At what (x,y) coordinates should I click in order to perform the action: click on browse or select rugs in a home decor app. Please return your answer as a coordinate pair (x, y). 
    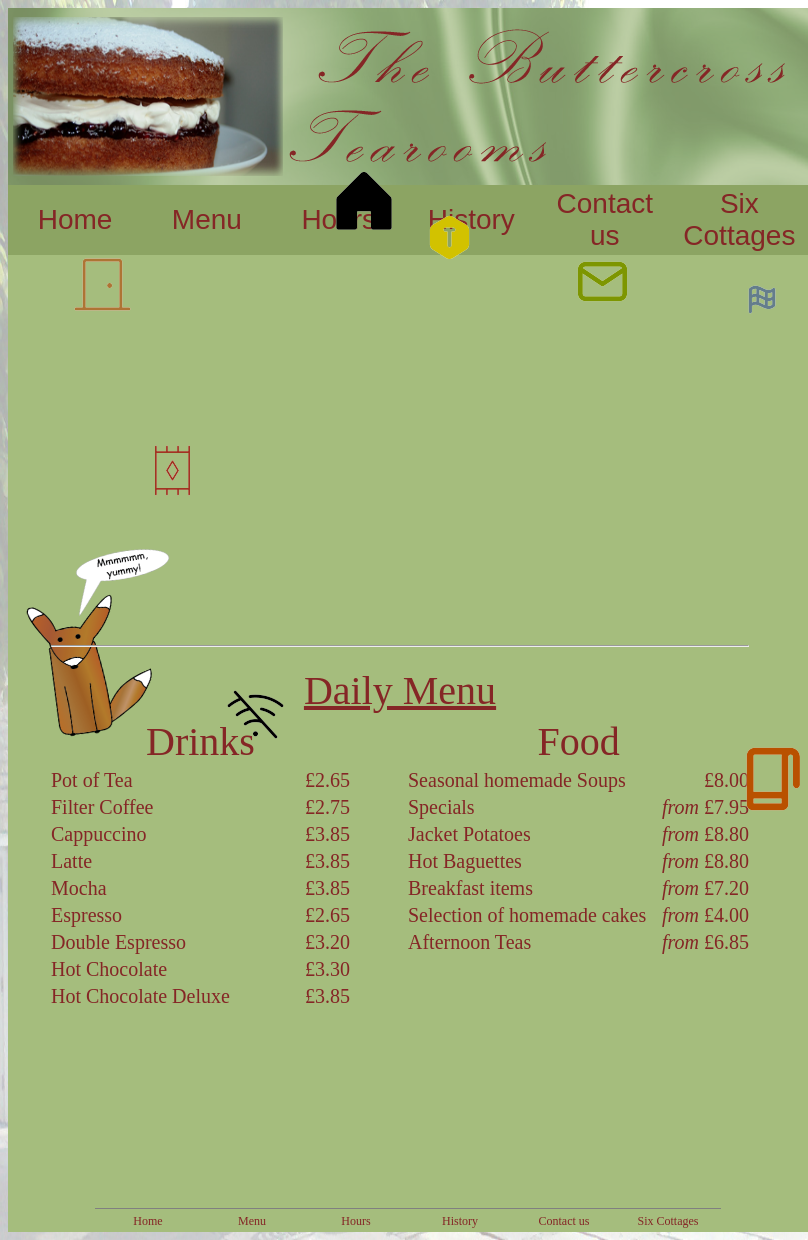
    Looking at the image, I should click on (172, 470).